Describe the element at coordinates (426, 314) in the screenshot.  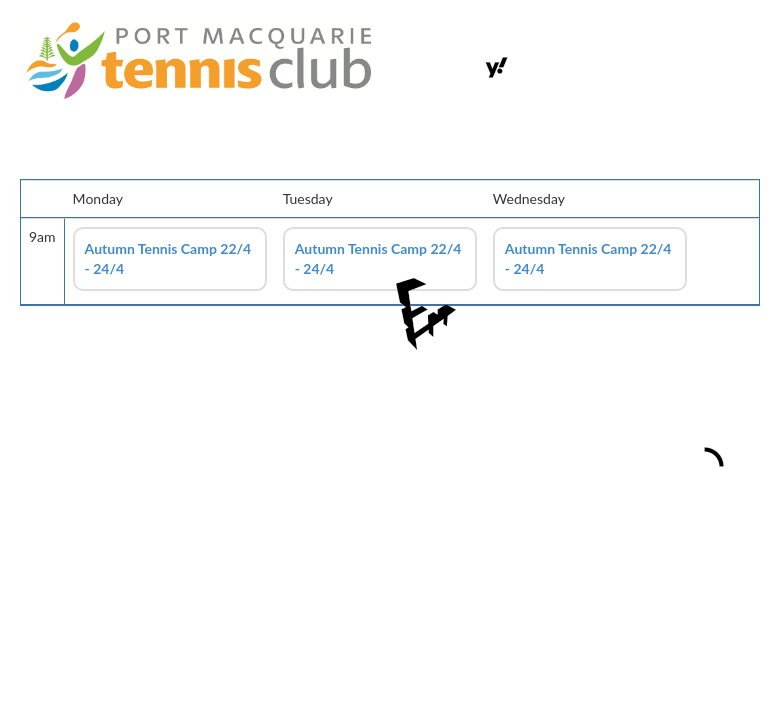
I see `linode cloud hosting service logo` at that location.